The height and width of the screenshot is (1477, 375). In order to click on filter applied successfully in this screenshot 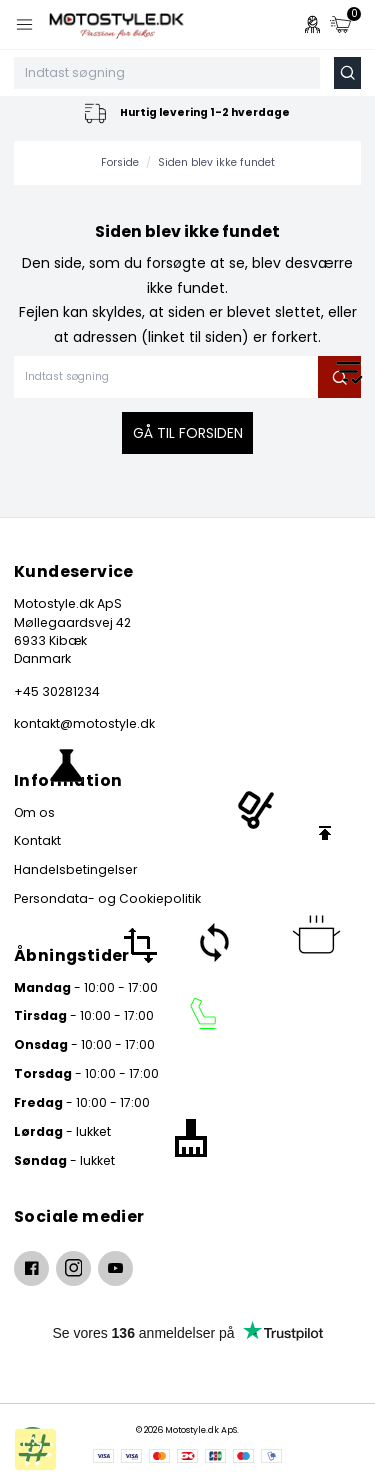, I will do `click(348, 371)`.